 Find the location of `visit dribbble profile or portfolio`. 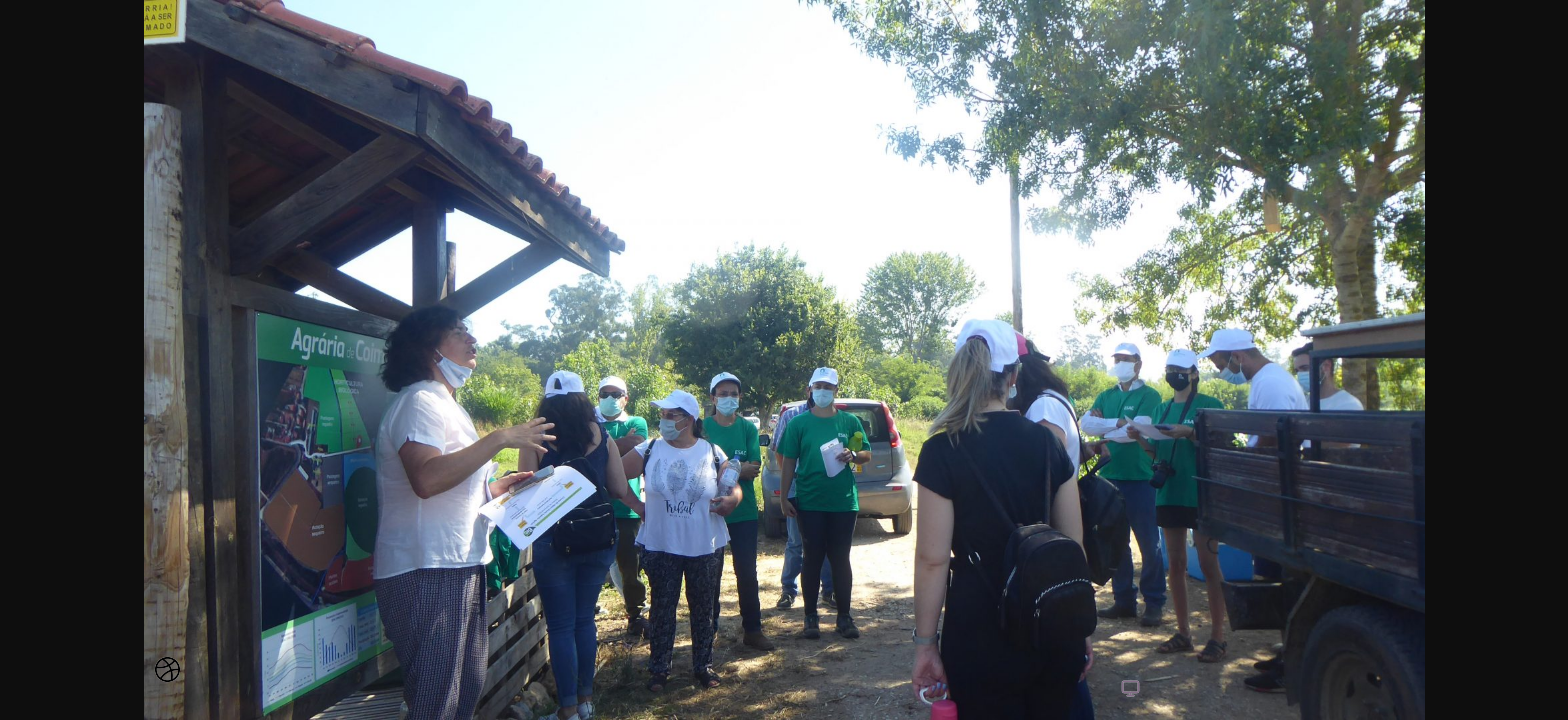

visit dribbble profile or portfolio is located at coordinates (167, 669).